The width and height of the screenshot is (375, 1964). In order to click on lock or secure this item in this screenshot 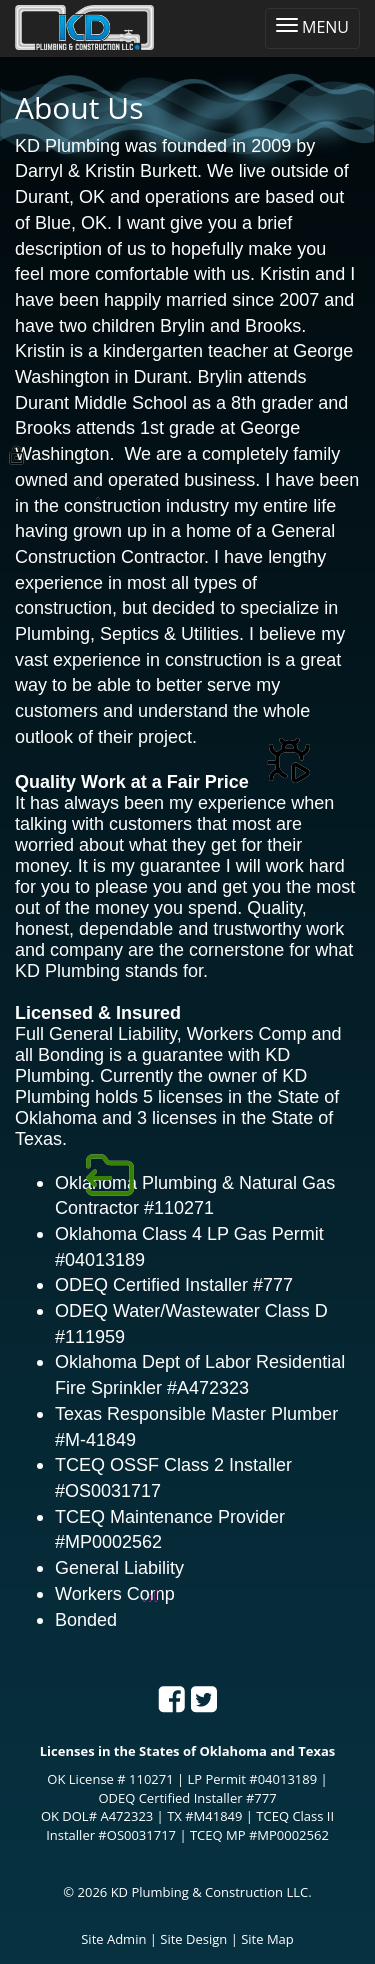, I will do `click(16, 455)`.